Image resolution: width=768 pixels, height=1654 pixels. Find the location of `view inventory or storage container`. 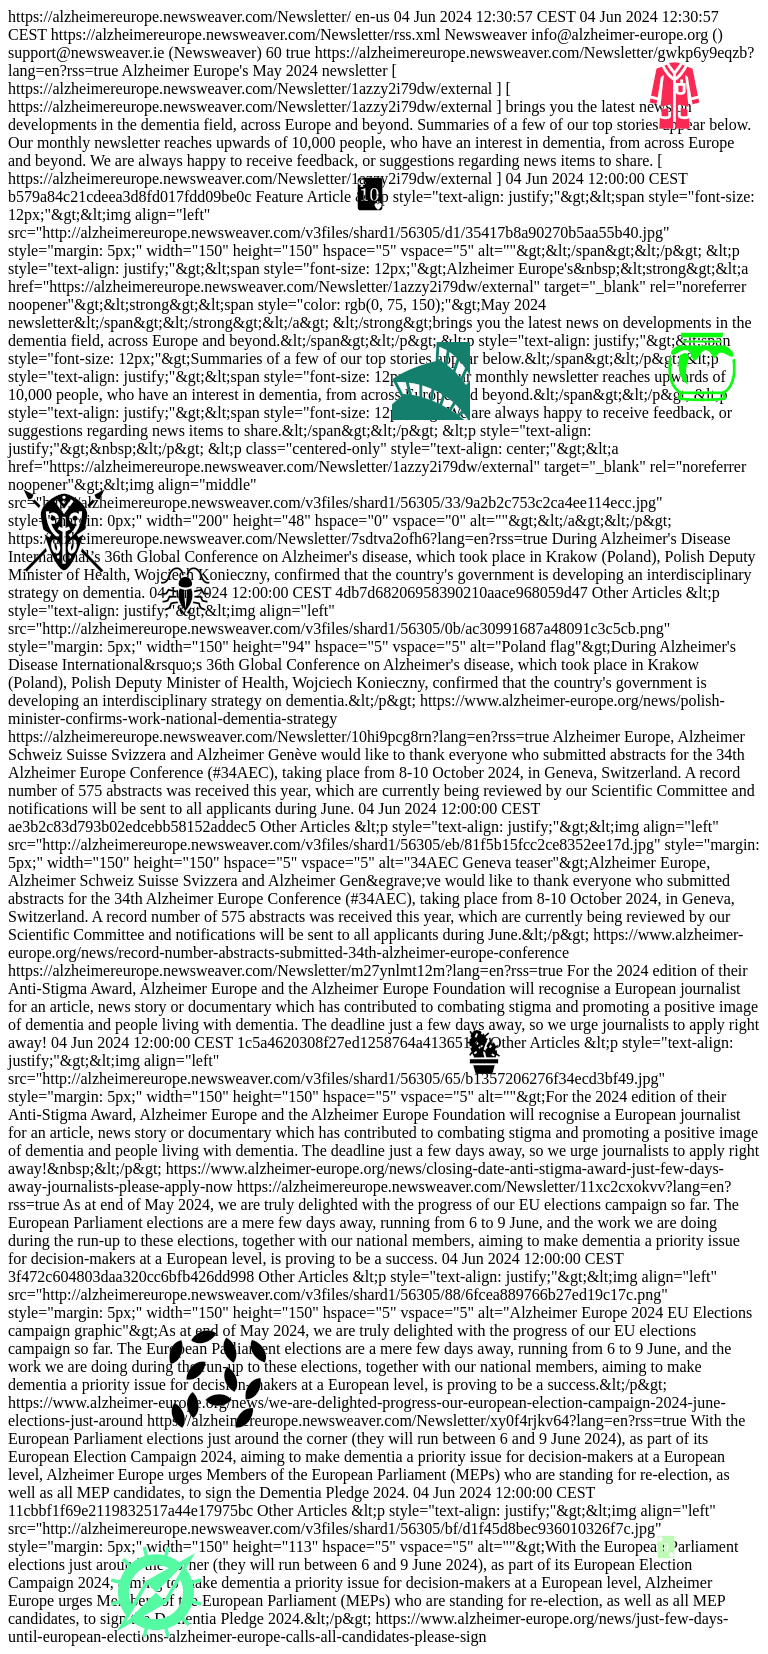

view inventory or storage container is located at coordinates (702, 367).